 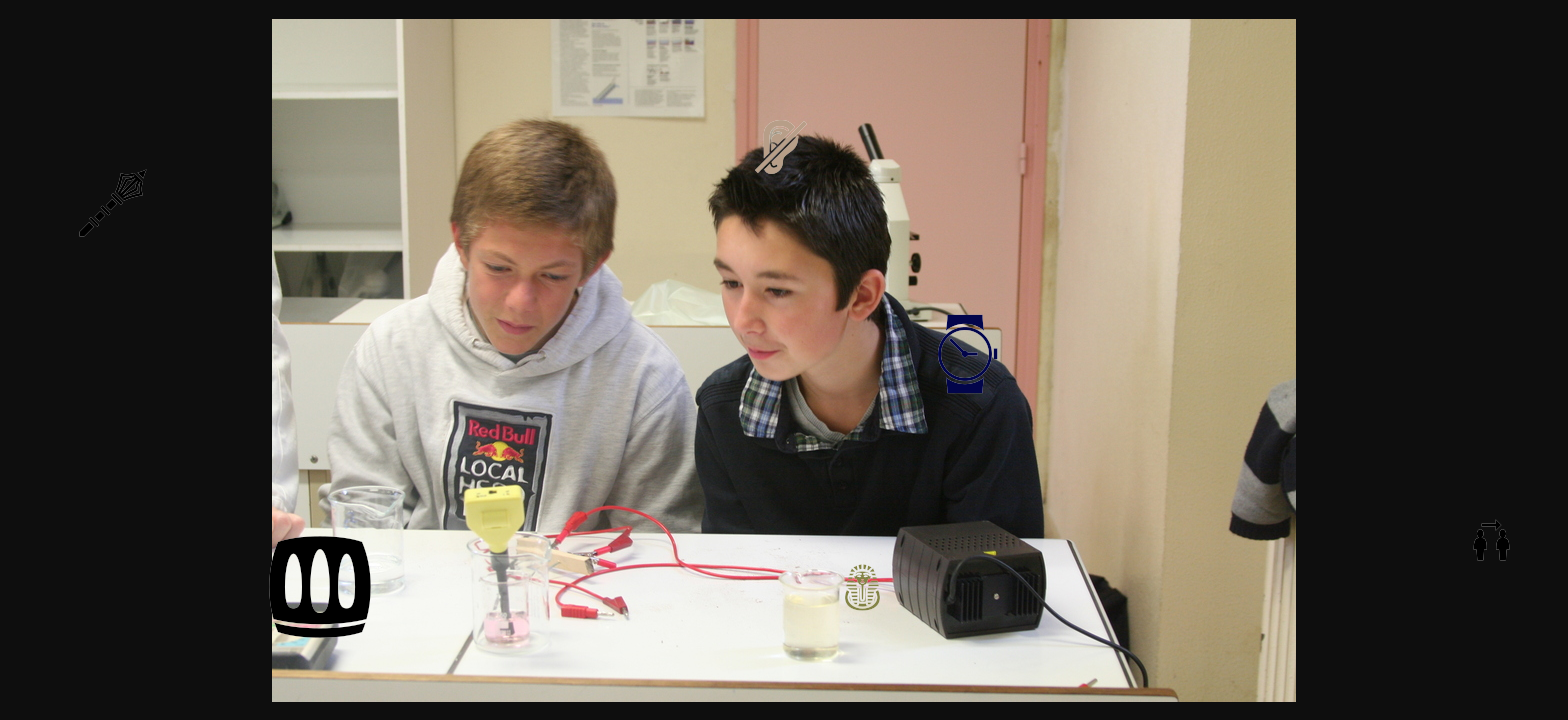 I want to click on skip to the next player's turn, so click(x=1491, y=540).